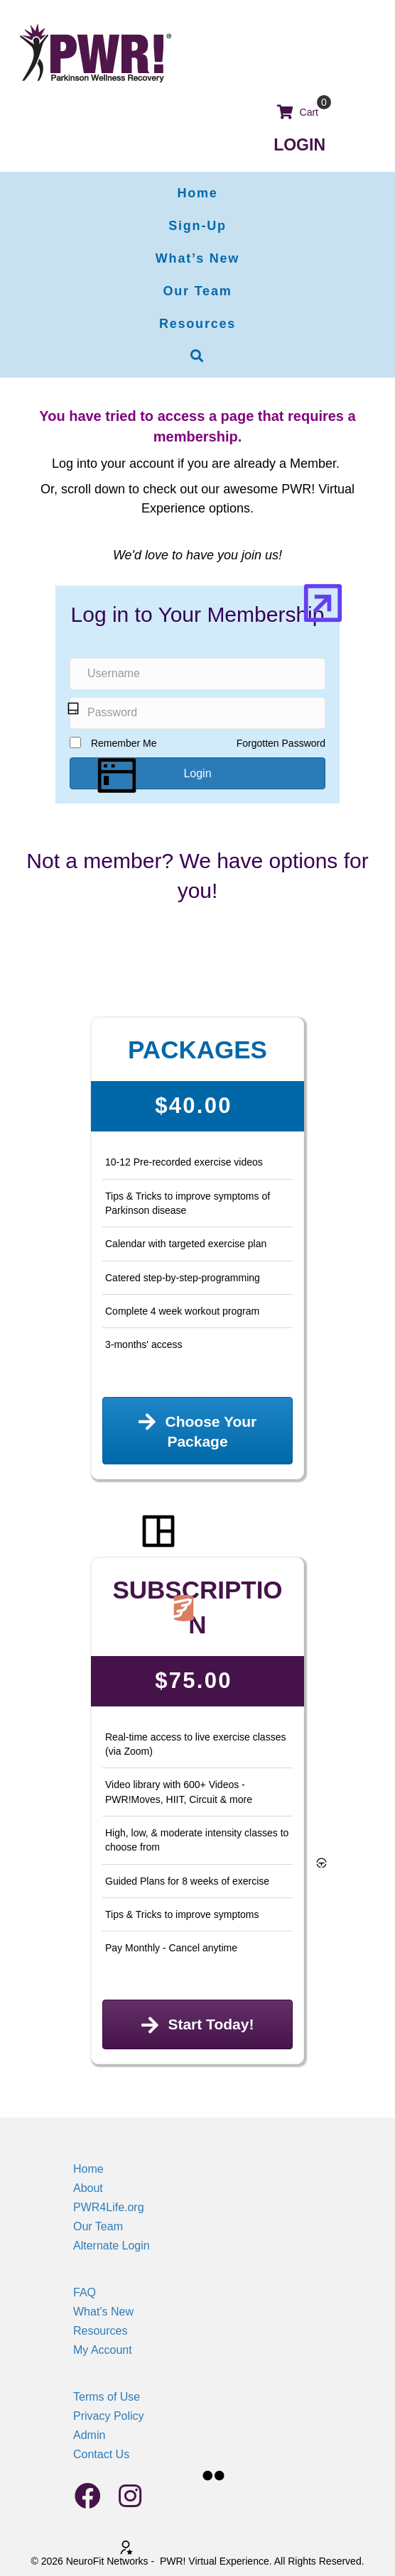  Describe the element at coordinates (213, 2475) in the screenshot. I see `open Flickr app` at that location.